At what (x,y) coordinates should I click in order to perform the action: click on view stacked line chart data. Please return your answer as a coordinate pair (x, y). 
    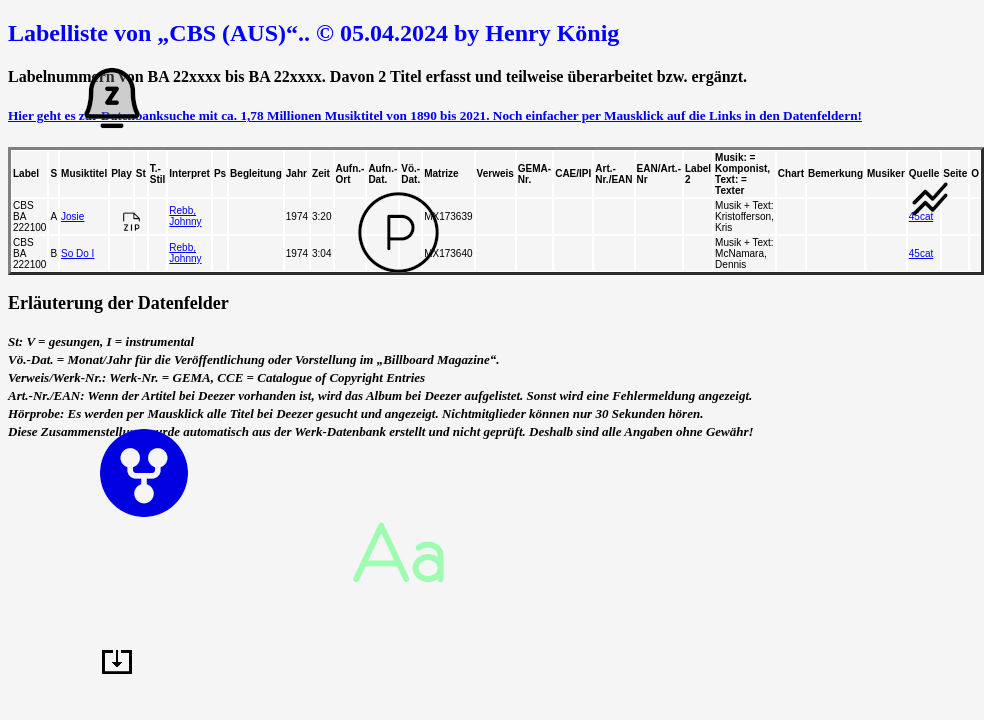
    Looking at the image, I should click on (930, 199).